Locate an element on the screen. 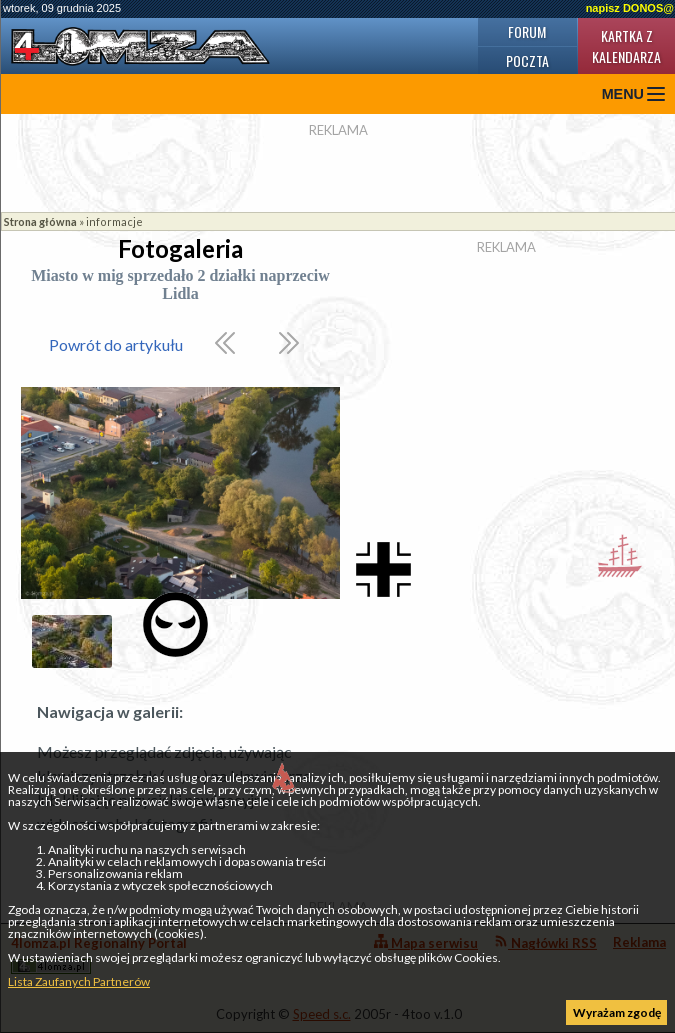  german military history faction or unit marker in a strategy game is located at coordinates (383, 569).